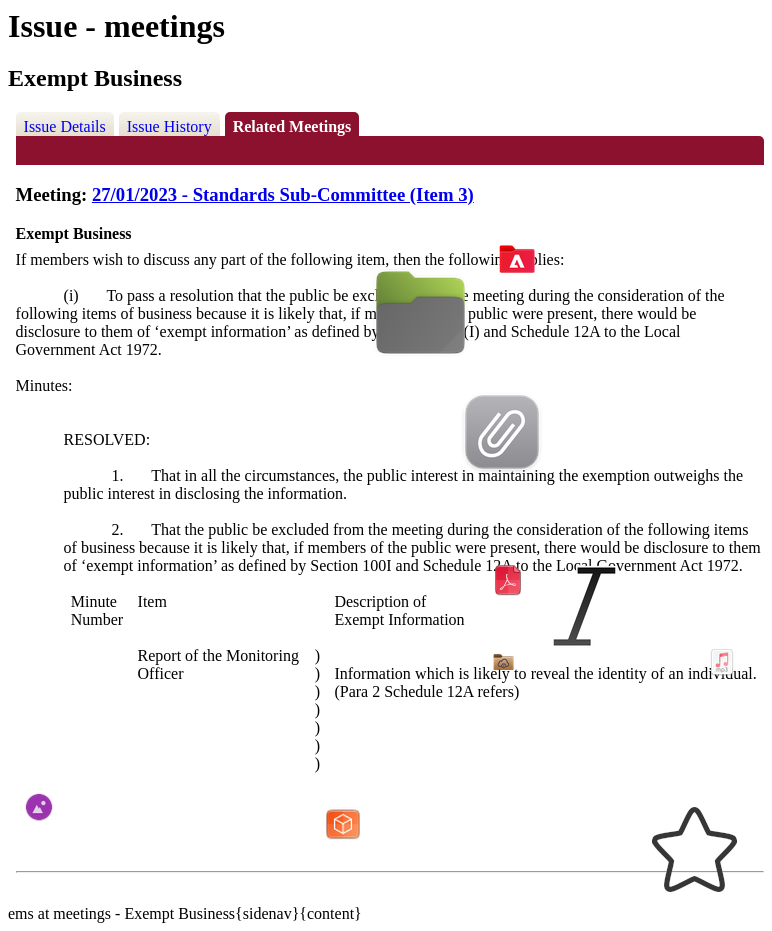 The width and height of the screenshot is (772, 931). Describe the element at coordinates (502, 432) in the screenshot. I see `open office or productivity applications` at that location.